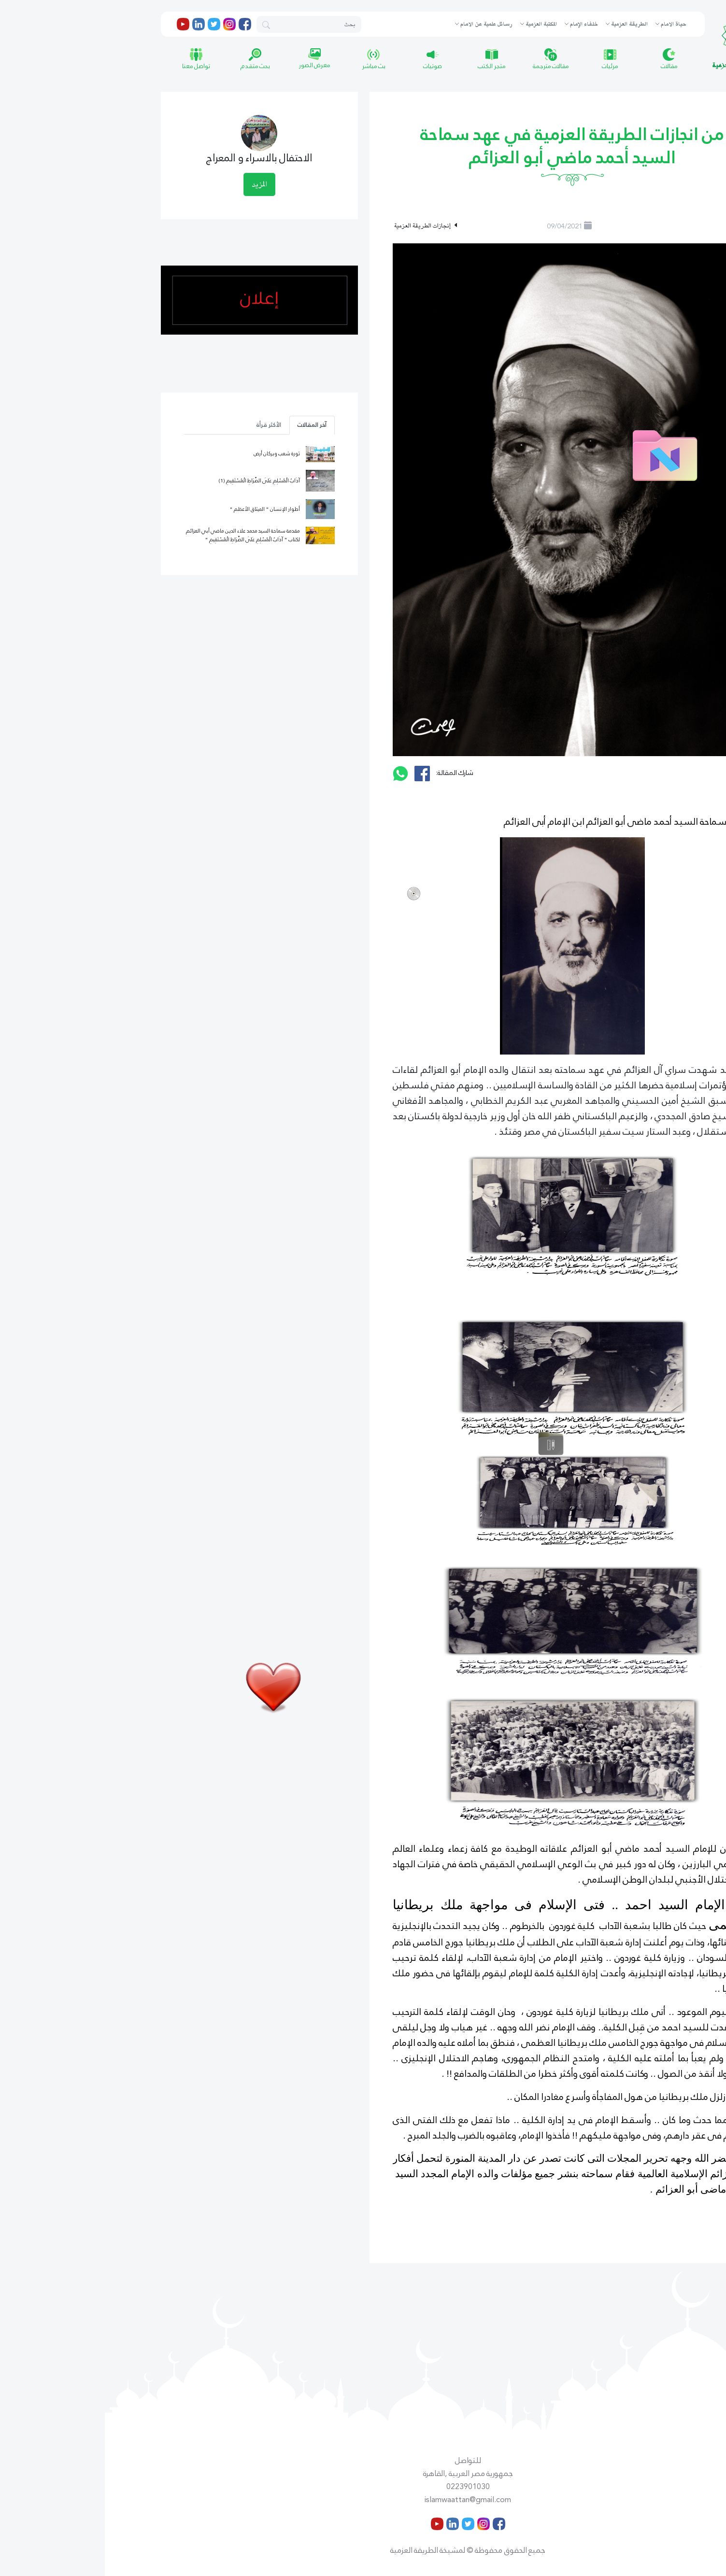 The image size is (726, 2576). What do you see at coordinates (413, 893) in the screenshot?
I see `audio CD or music disc detected` at bounding box center [413, 893].